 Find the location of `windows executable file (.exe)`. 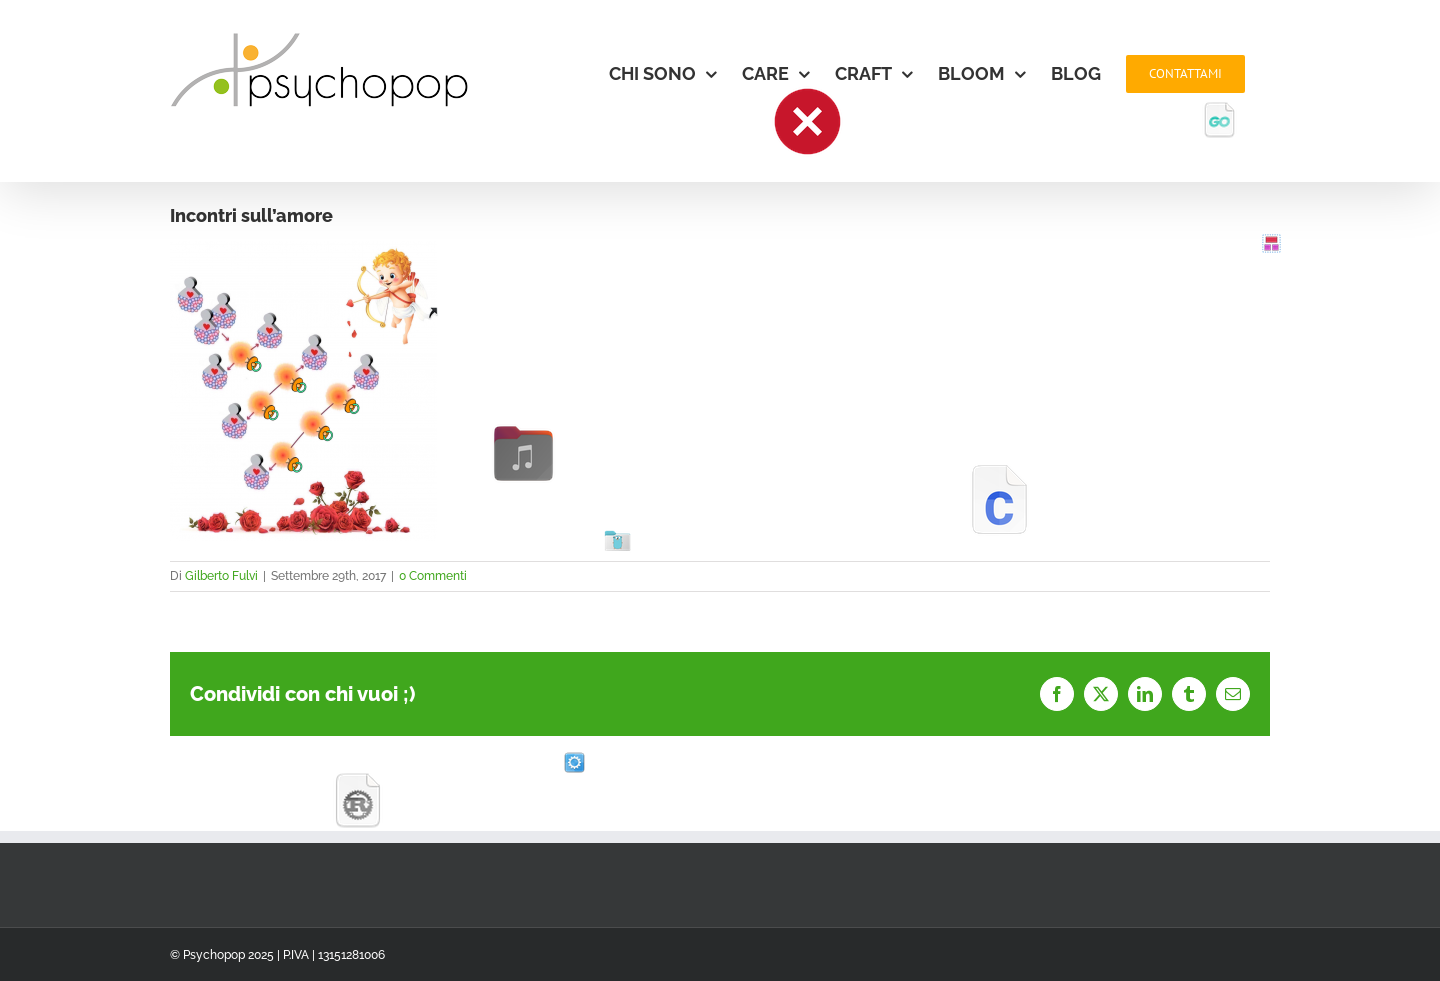

windows executable file (.exe) is located at coordinates (574, 762).